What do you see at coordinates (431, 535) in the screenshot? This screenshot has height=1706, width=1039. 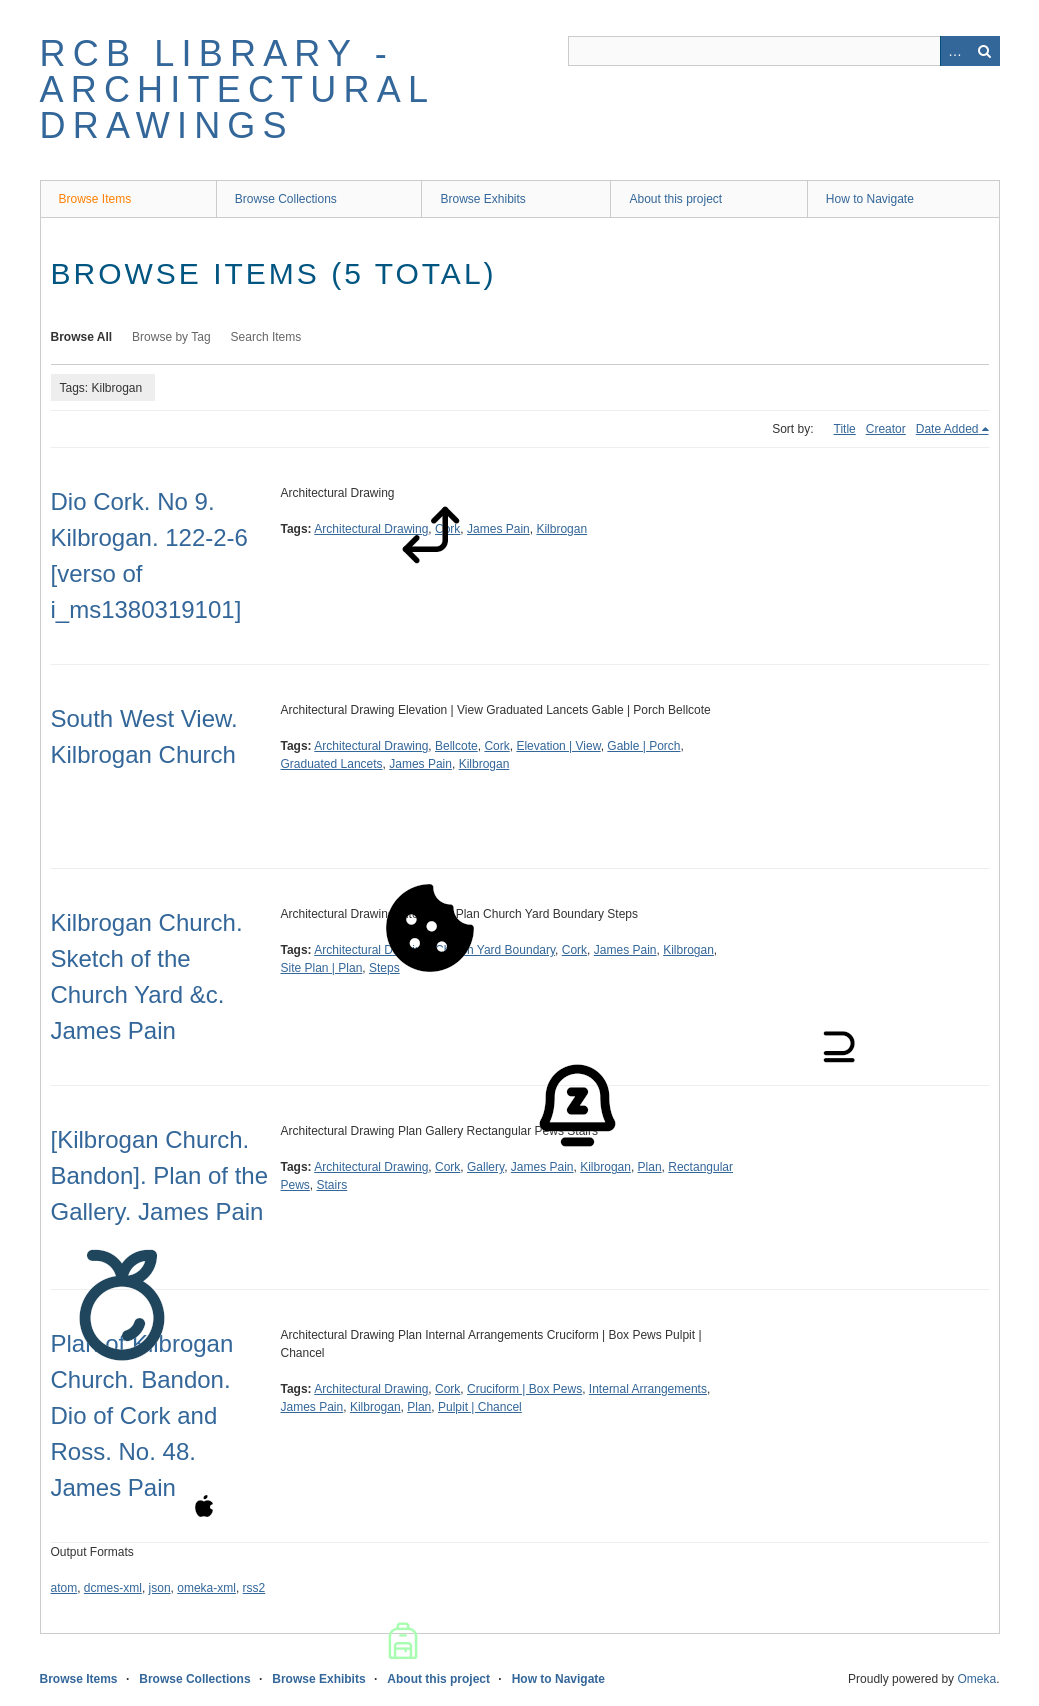 I see `move content to upper left corner` at bounding box center [431, 535].